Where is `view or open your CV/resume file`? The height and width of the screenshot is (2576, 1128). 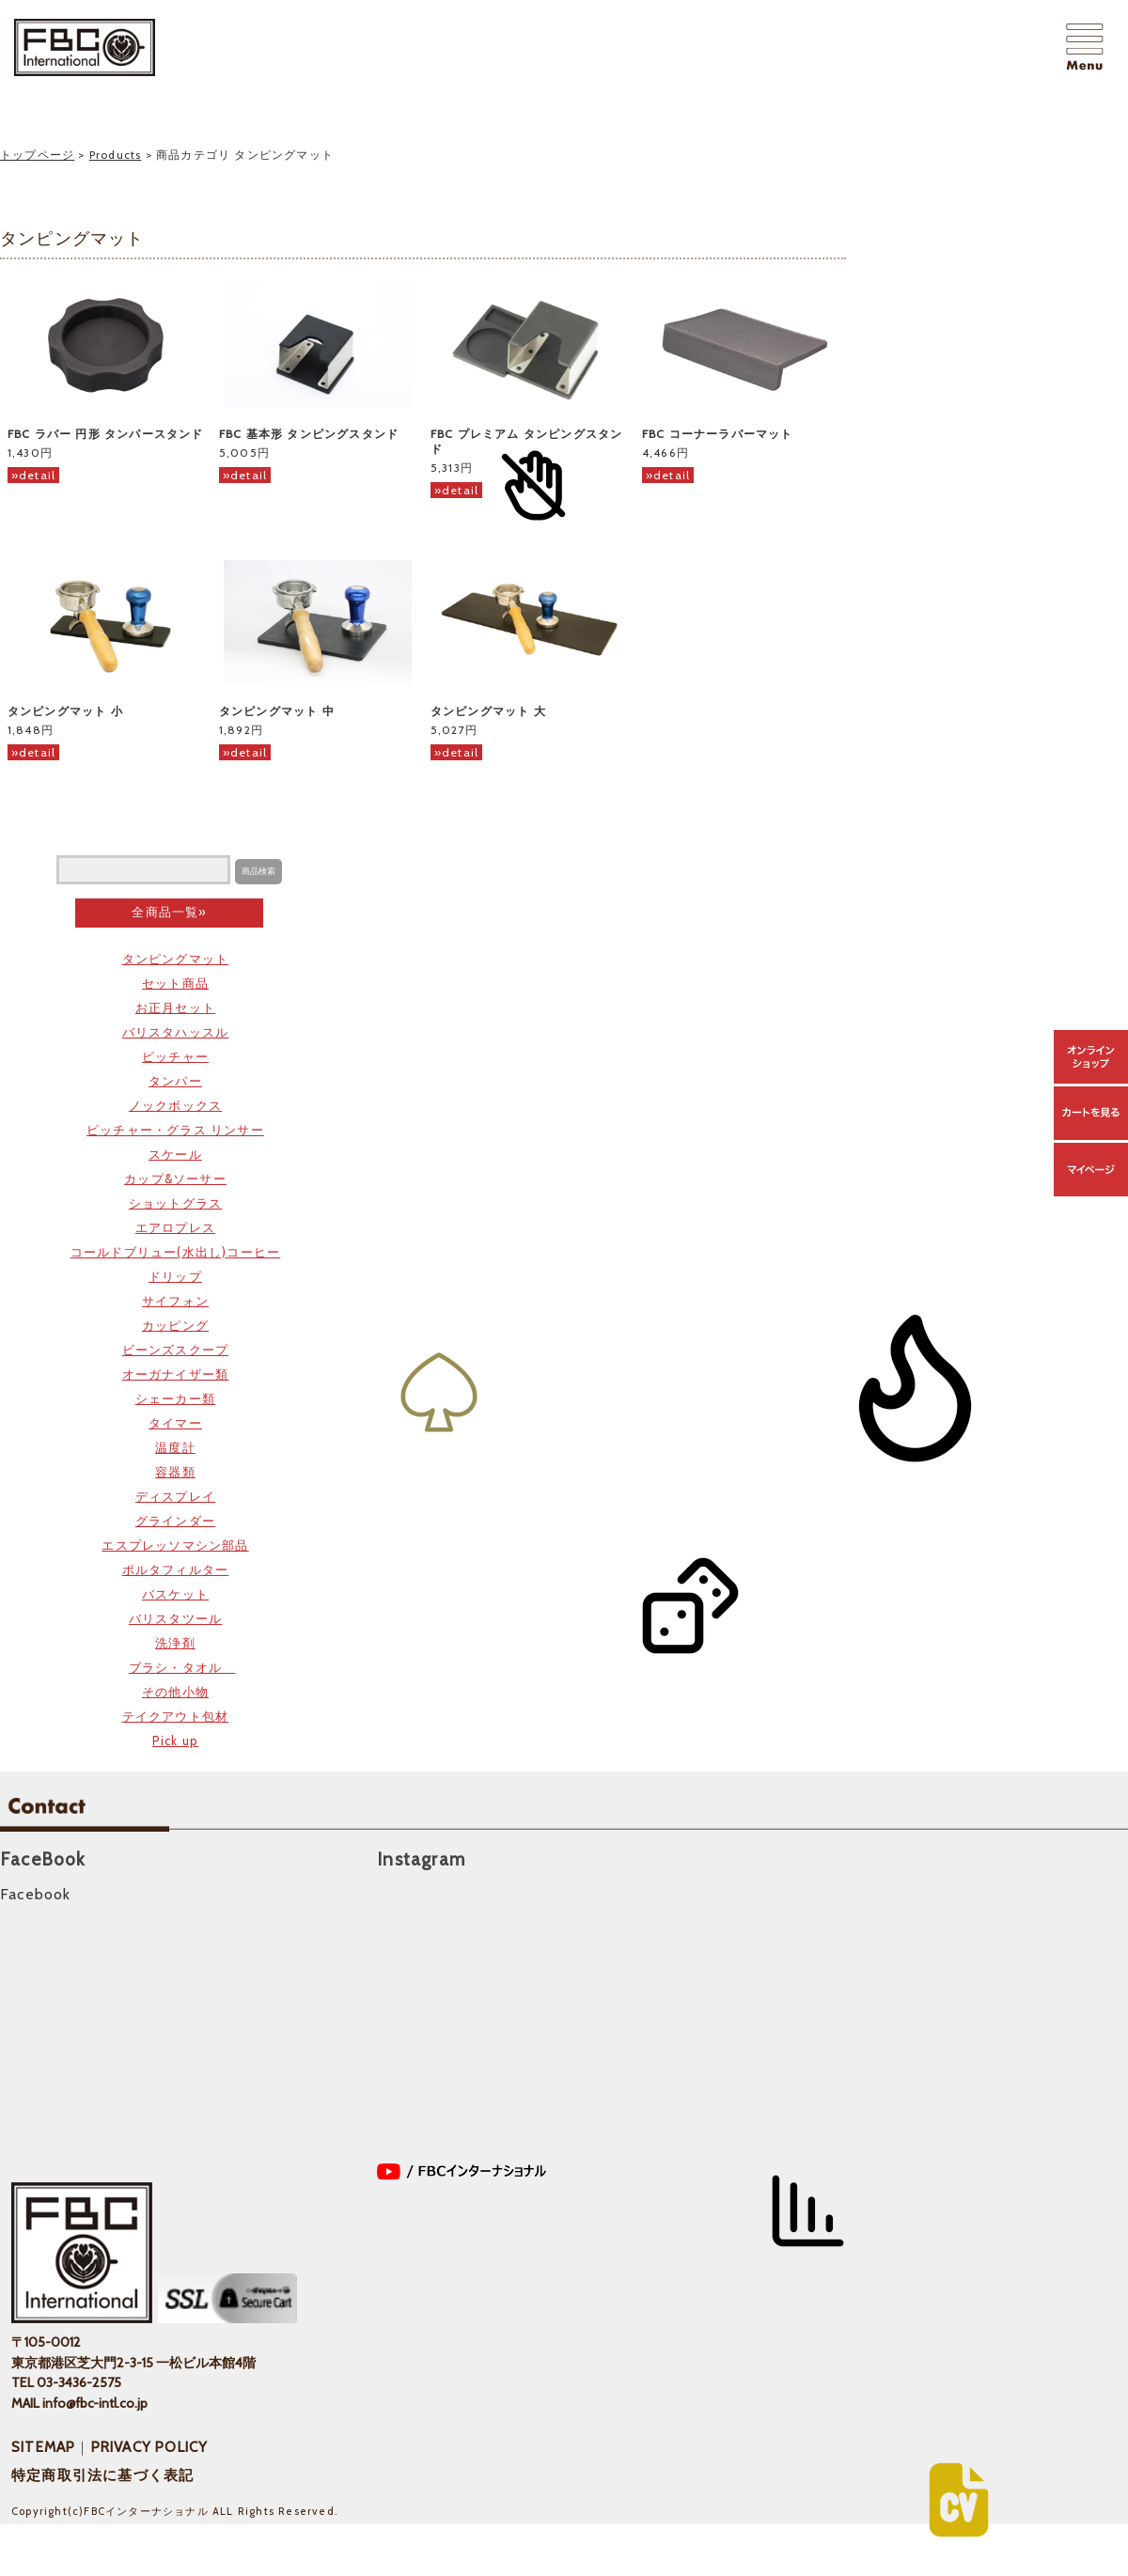
view or open your CV/resume file is located at coordinates (959, 2500).